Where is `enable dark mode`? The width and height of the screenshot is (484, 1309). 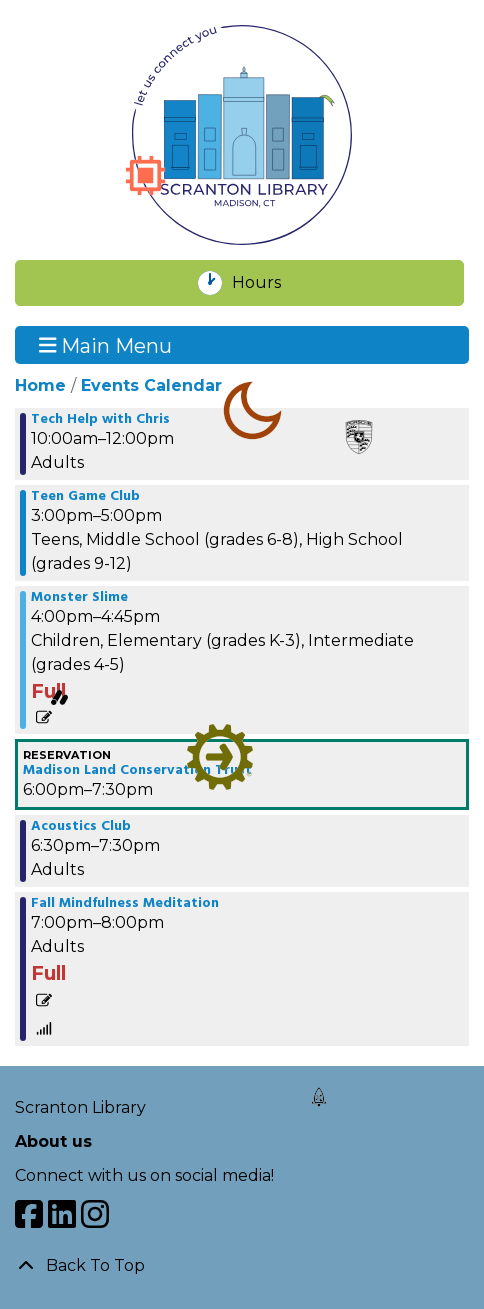
enable dark mode is located at coordinates (252, 410).